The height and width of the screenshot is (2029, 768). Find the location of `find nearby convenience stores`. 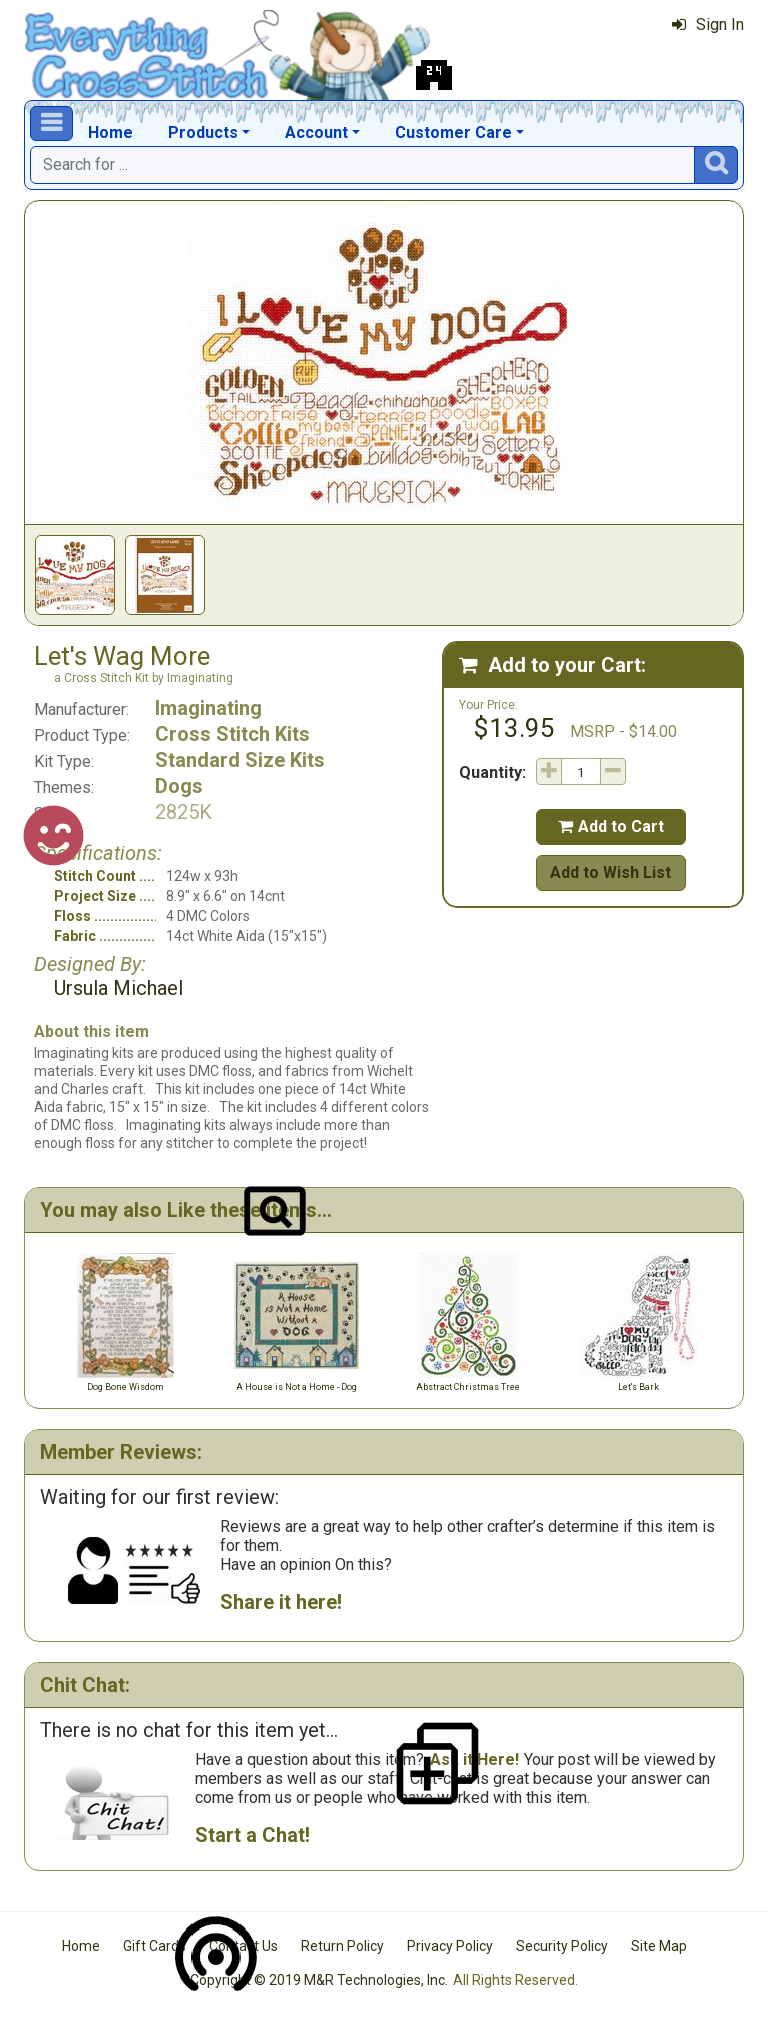

find nearby convenience stores is located at coordinates (434, 75).